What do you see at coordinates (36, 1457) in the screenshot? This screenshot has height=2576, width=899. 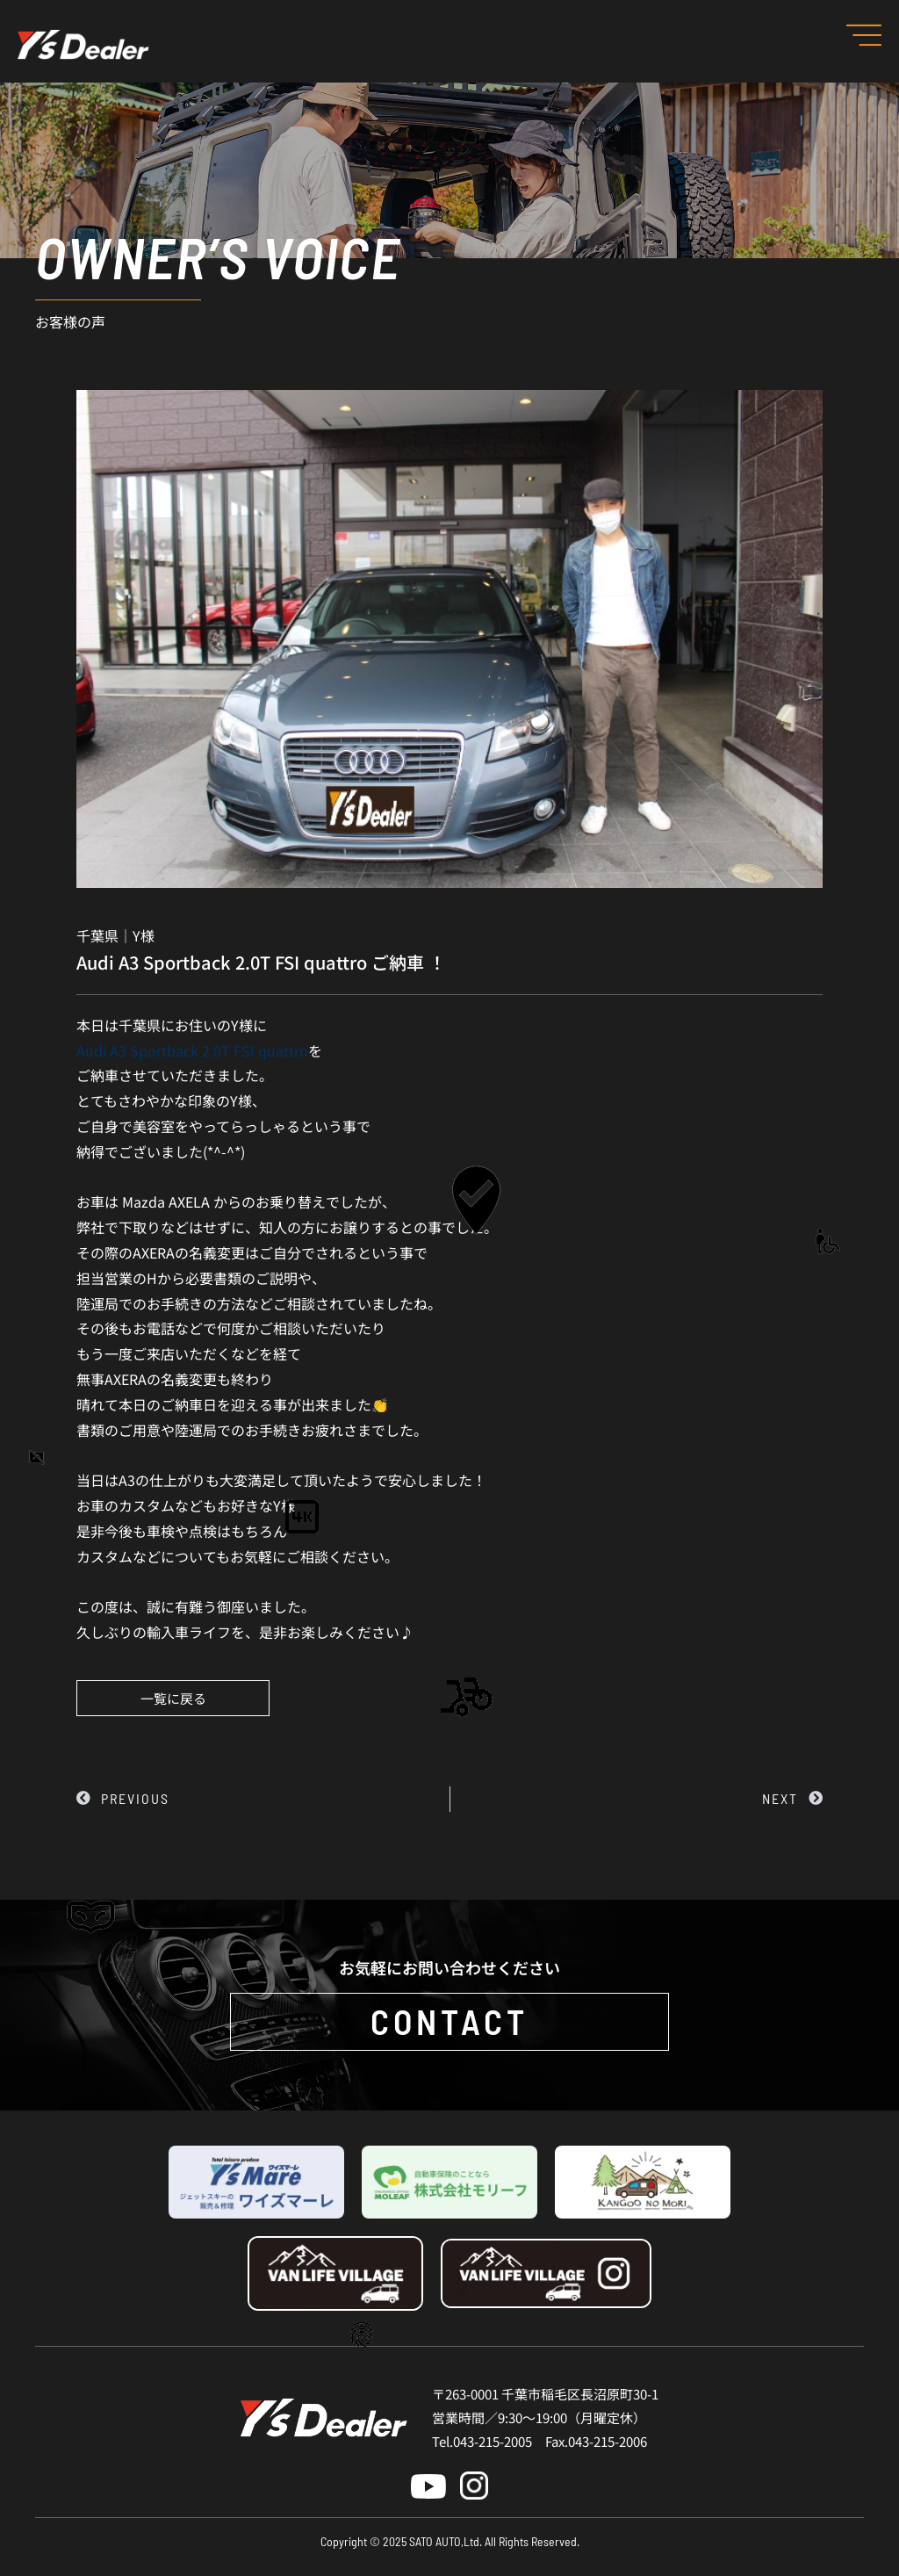 I see `stop sharing your screen` at bounding box center [36, 1457].